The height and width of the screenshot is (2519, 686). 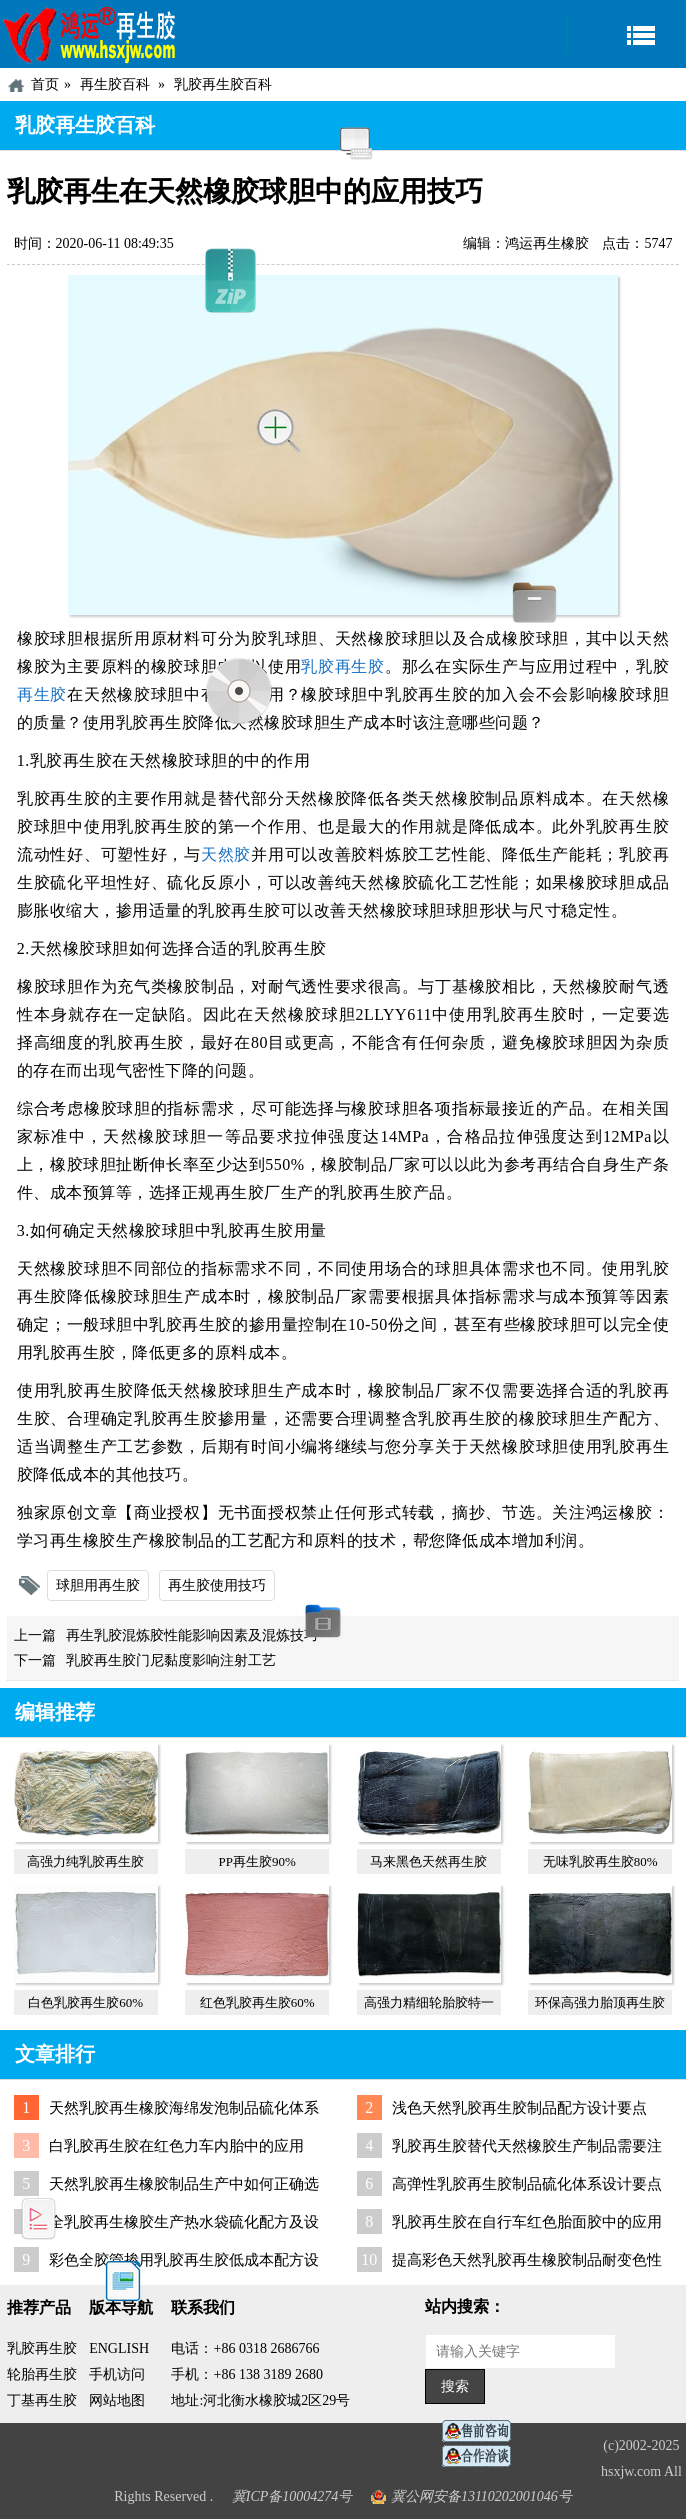 I want to click on an mp3 playlist file, so click(x=38, y=2218).